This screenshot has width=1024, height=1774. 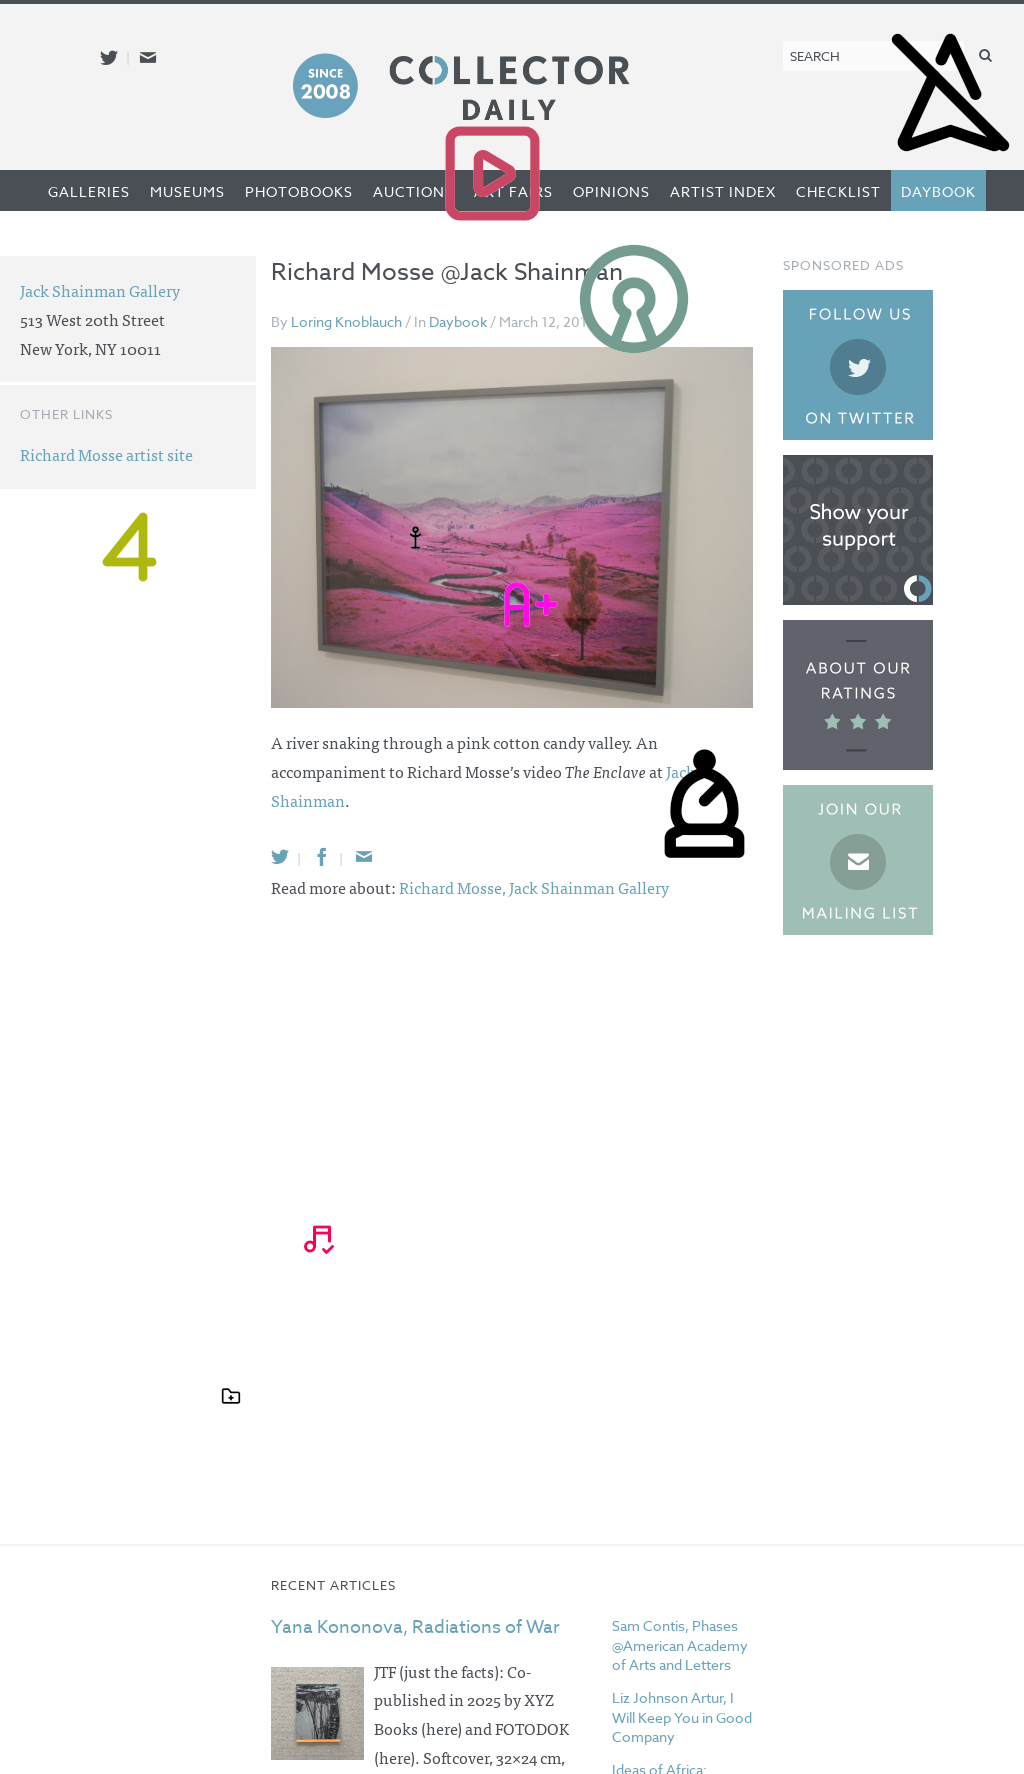 I want to click on play chess or access board games, so click(x=704, y=806).